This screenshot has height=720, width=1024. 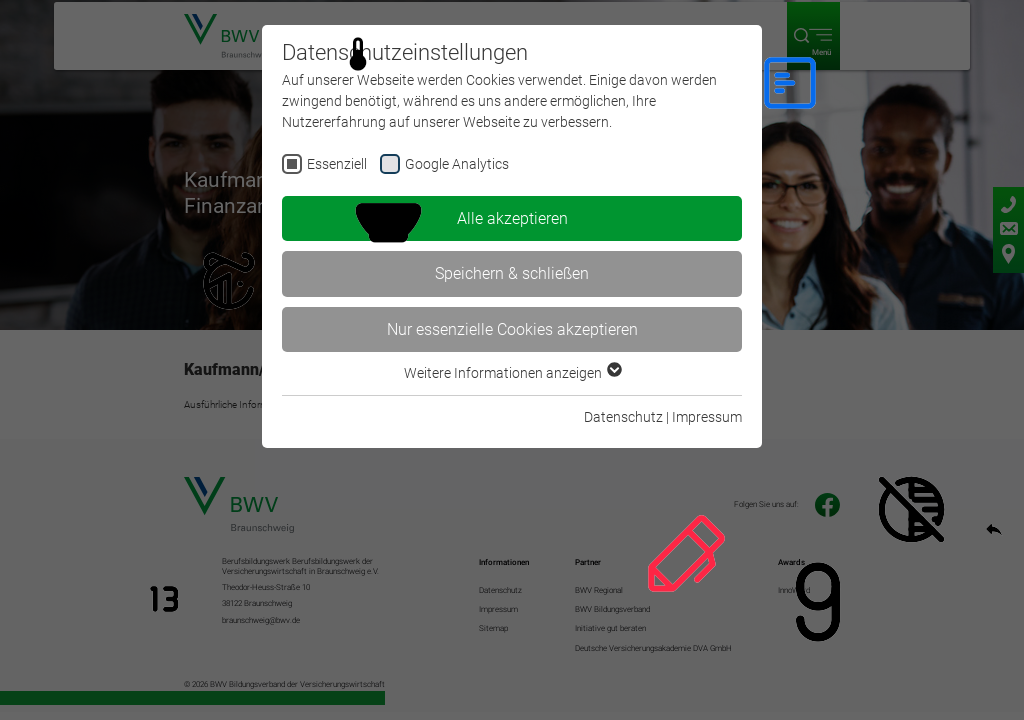 I want to click on indicates the number 9 in a list or sequence, so click(x=818, y=602).